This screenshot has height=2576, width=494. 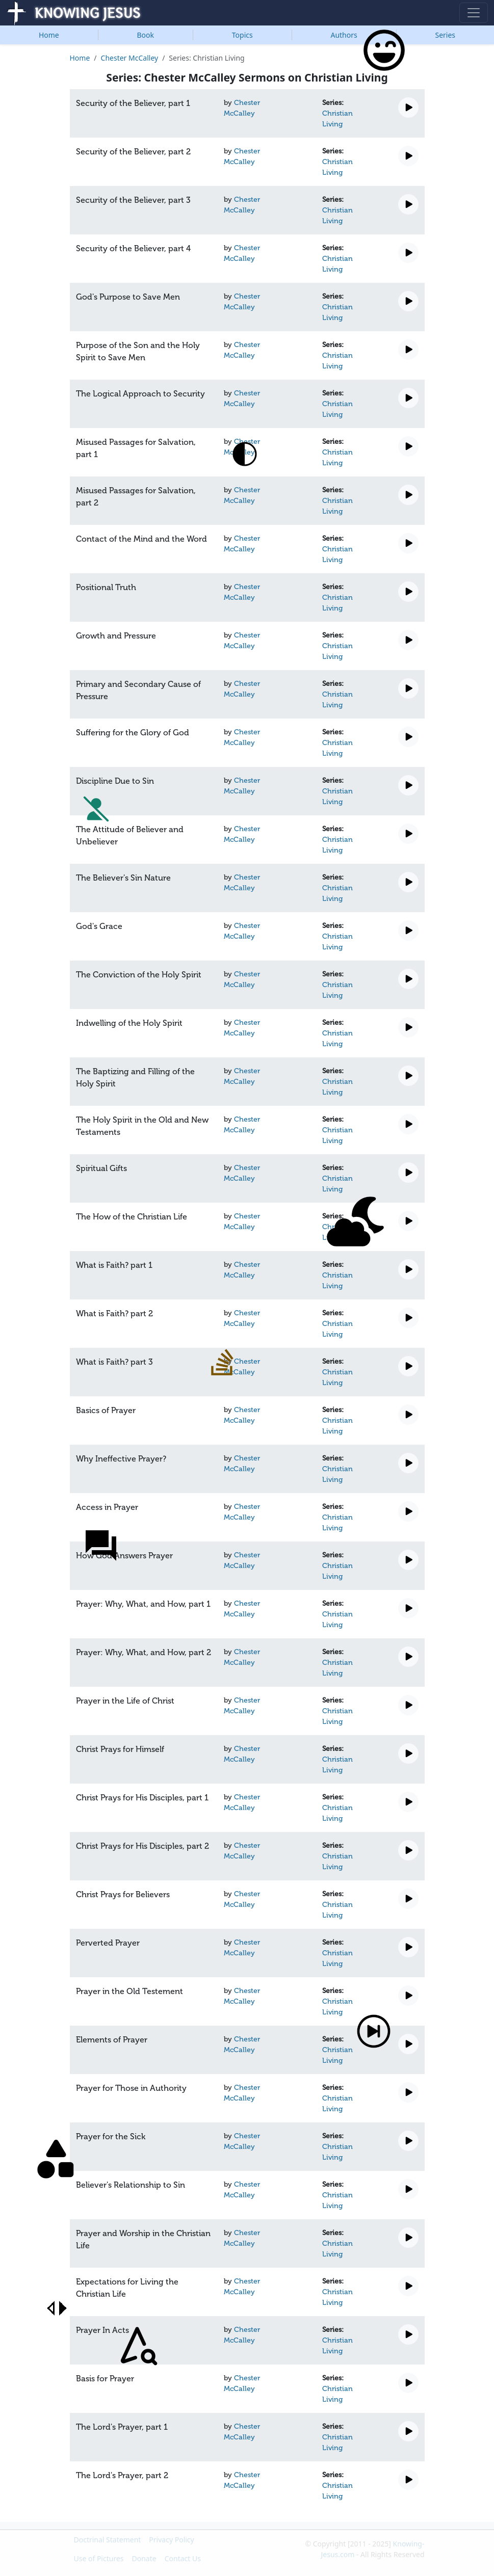 What do you see at coordinates (101, 1546) in the screenshot?
I see `open discussion forum or community chat` at bounding box center [101, 1546].